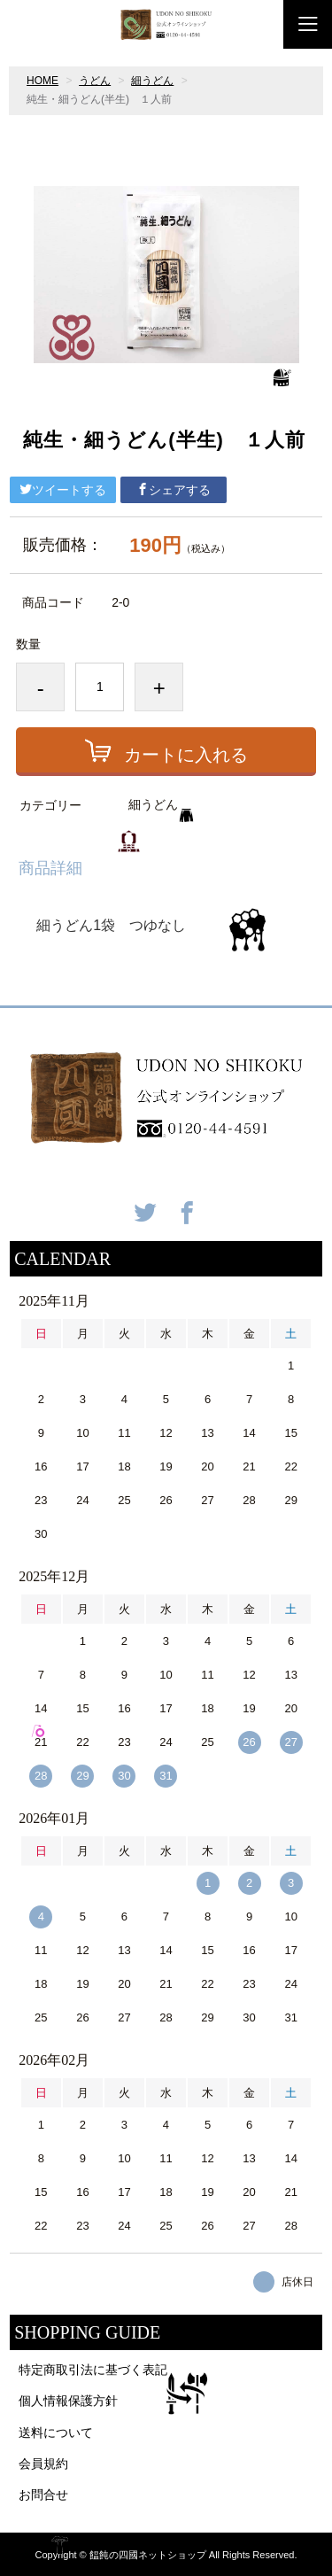  What do you see at coordinates (60, 2545) in the screenshot?
I see `represents african or savanna themed content` at bounding box center [60, 2545].